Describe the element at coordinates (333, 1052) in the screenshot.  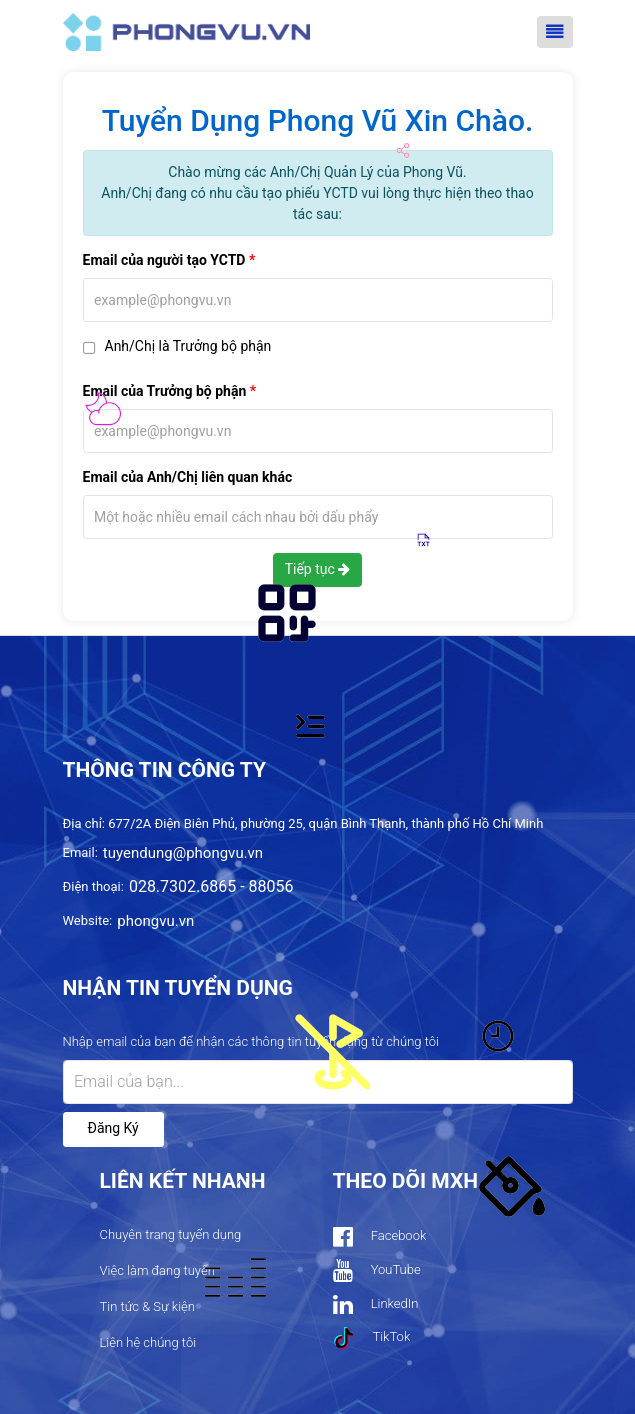
I see `golf feature unavailable or disabled` at that location.